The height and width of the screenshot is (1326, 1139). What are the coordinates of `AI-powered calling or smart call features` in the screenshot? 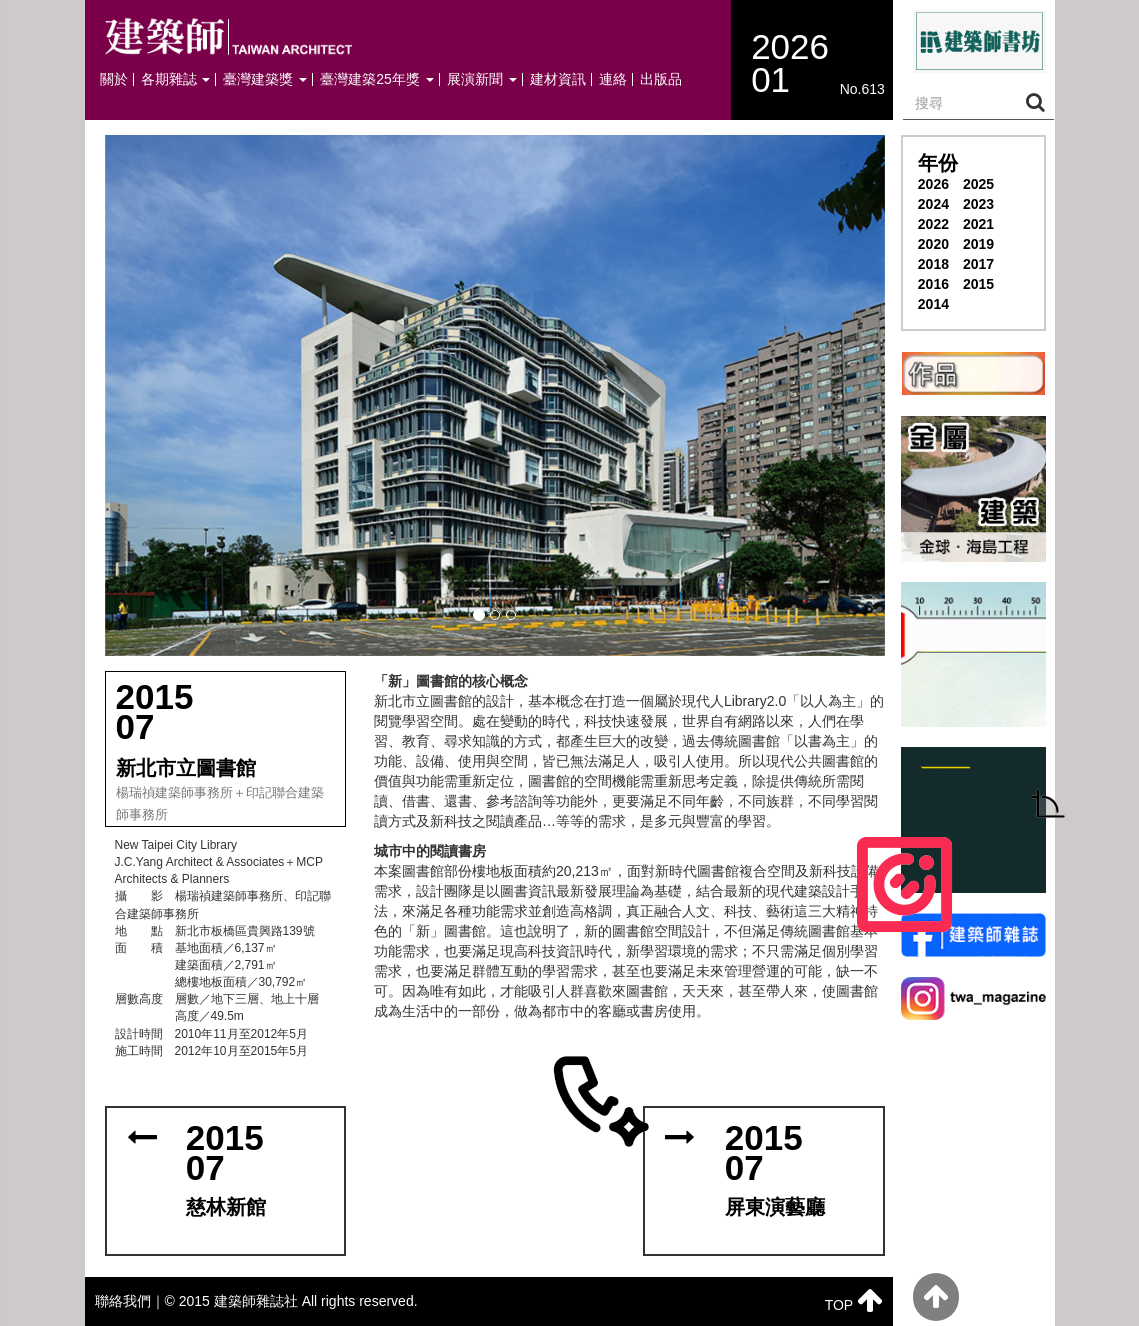 It's located at (598, 1096).